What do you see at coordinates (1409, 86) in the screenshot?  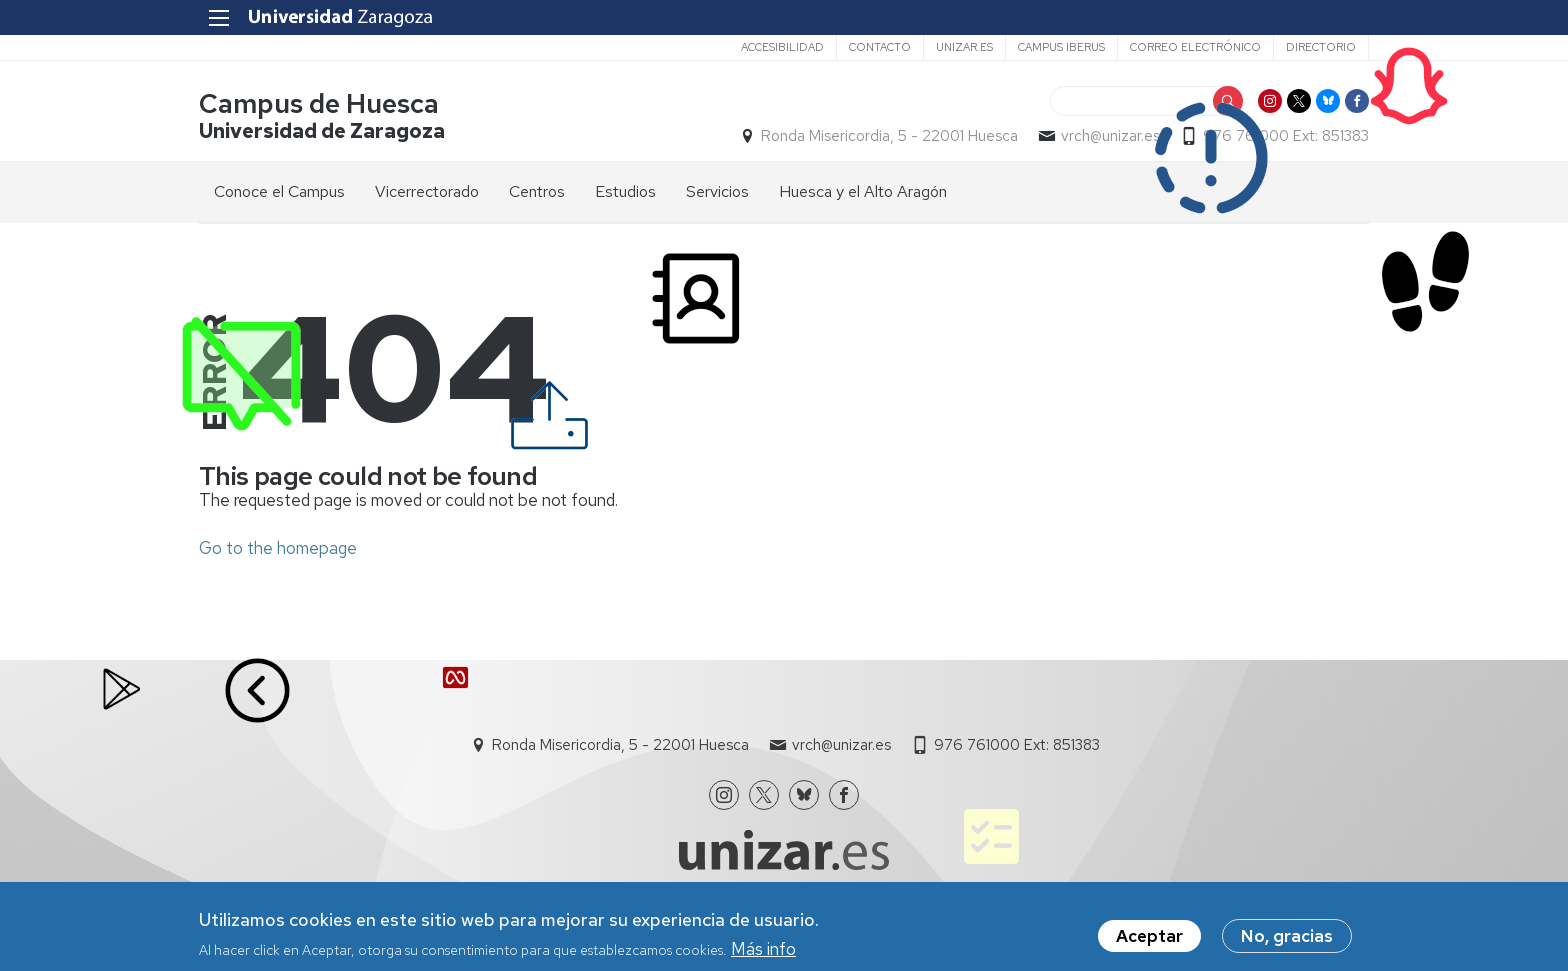 I see `open Snapchat` at bounding box center [1409, 86].